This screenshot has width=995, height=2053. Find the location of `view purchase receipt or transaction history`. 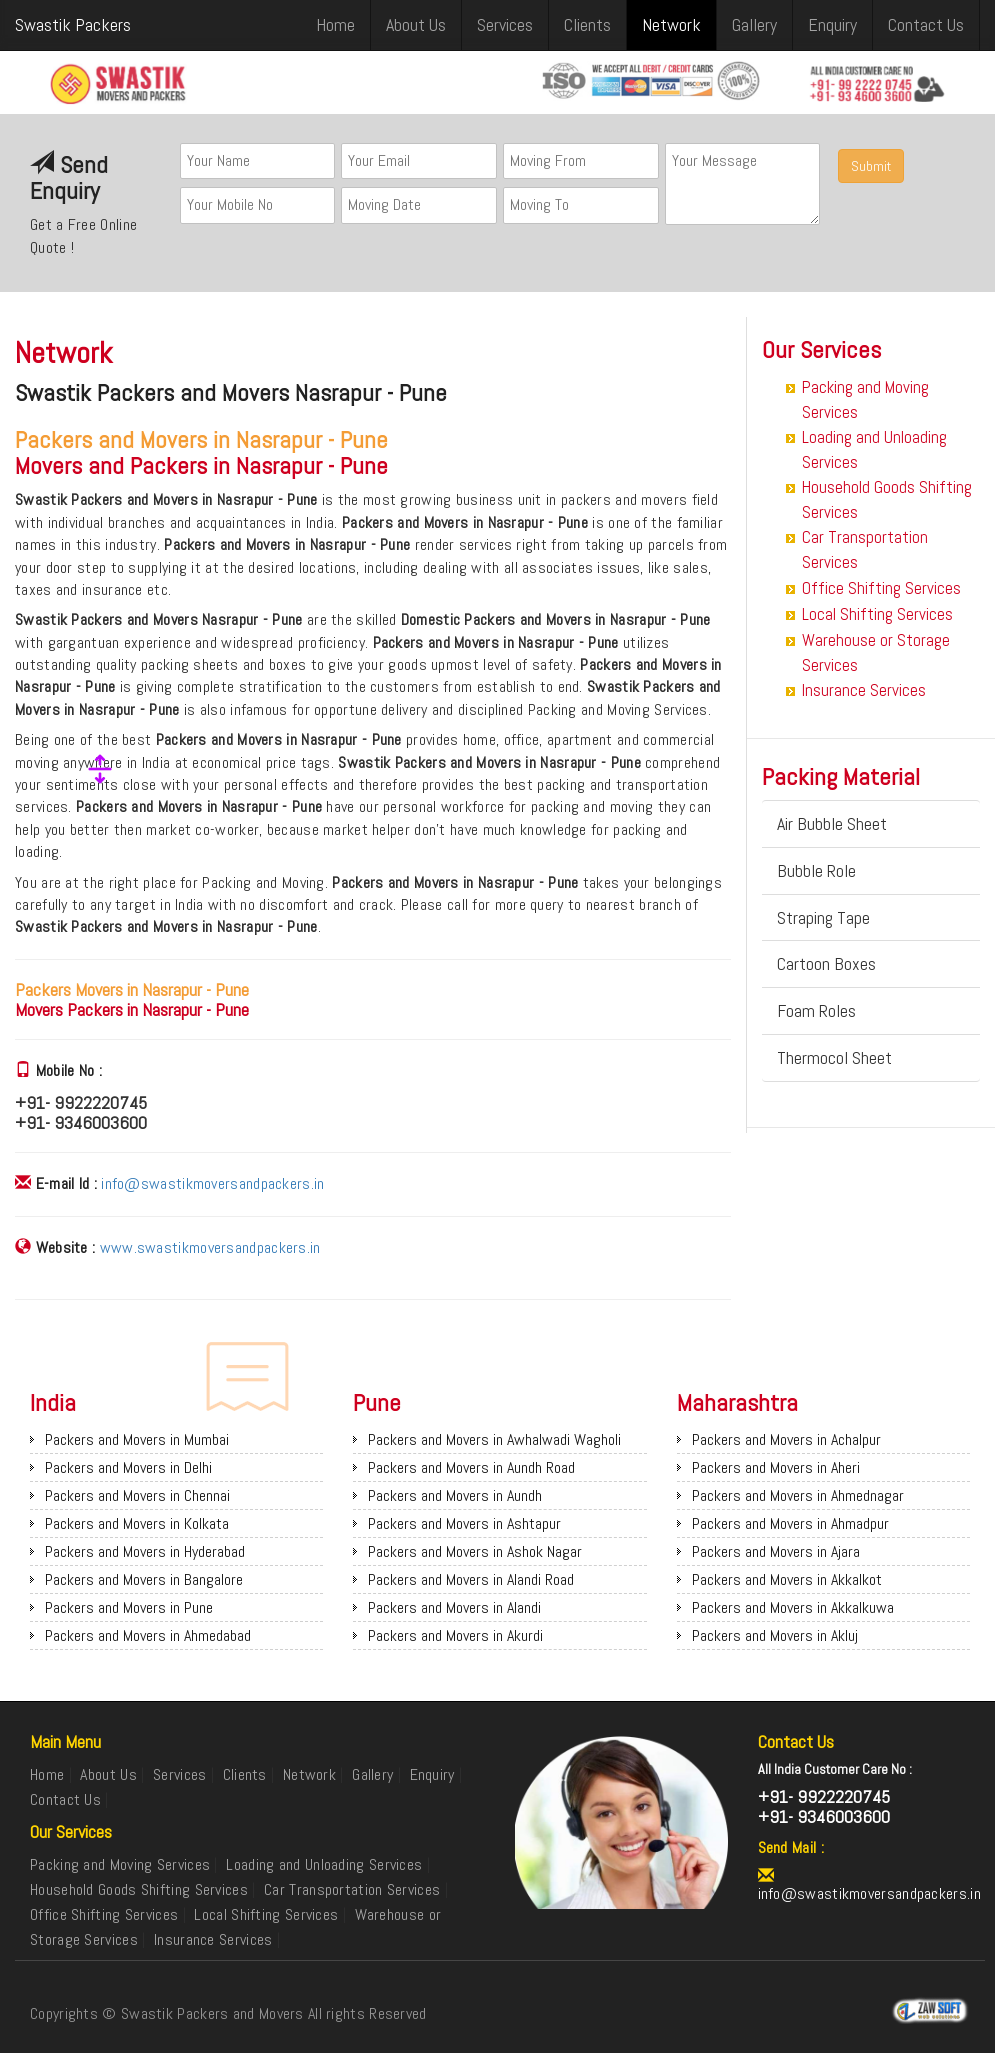

view purchase receipt or transaction history is located at coordinates (247, 1376).